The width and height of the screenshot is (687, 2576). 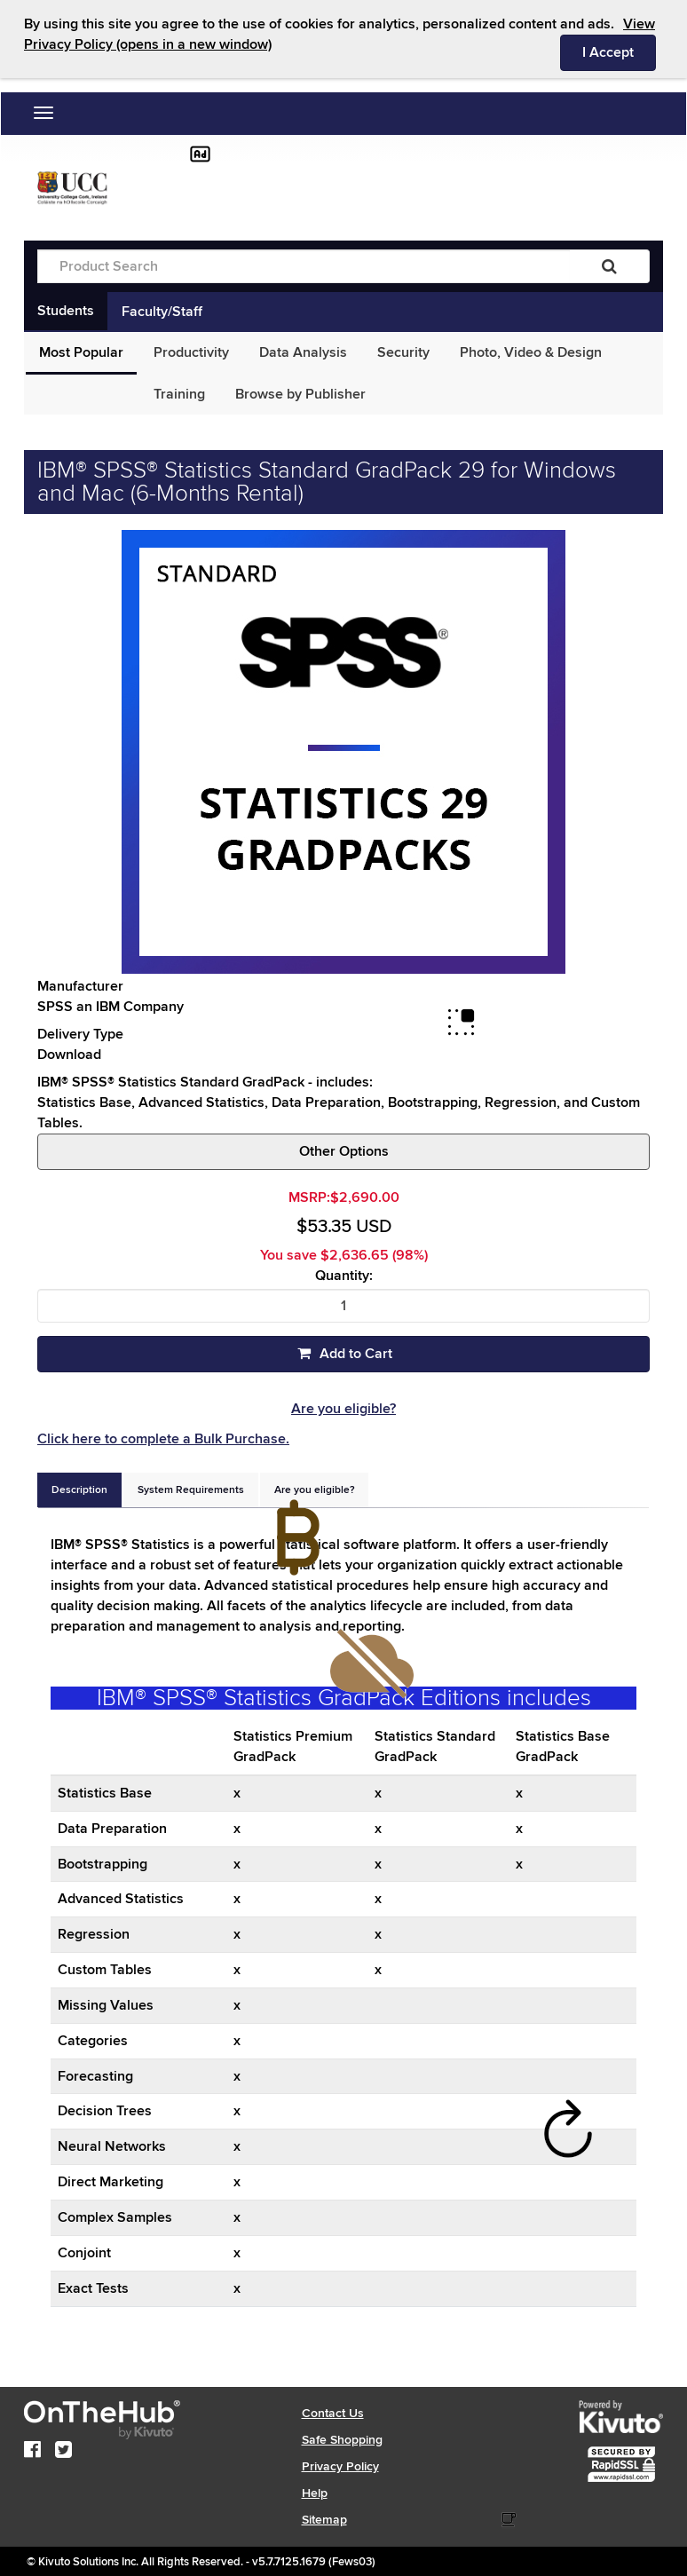 What do you see at coordinates (508, 2519) in the screenshot?
I see `access café or coffee shop locations` at bounding box center [508, 2519].